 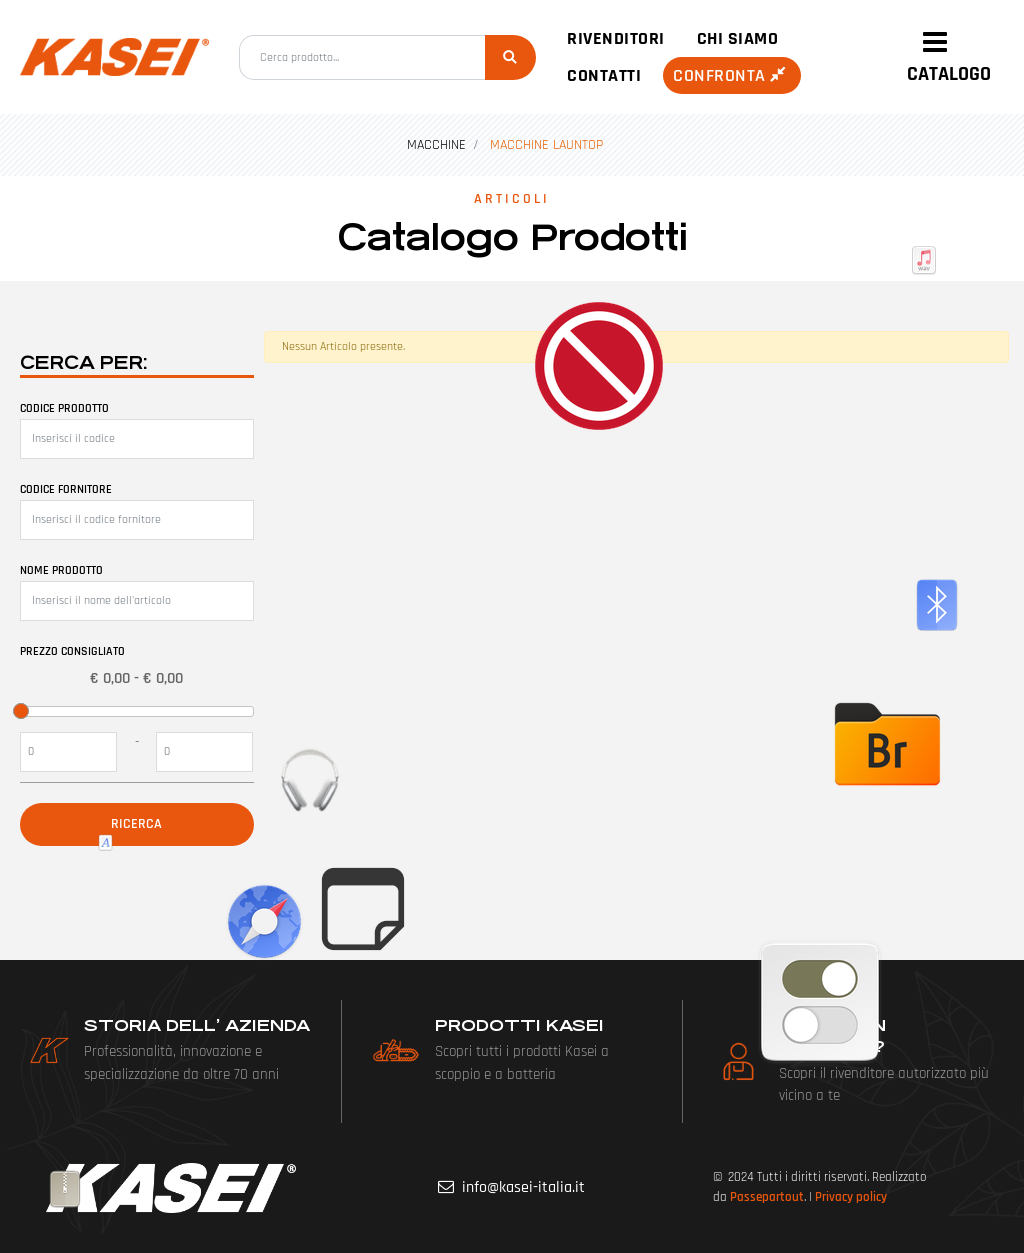 I want to click on open Adobe Bridge project folder, so click(x=887, y=747).